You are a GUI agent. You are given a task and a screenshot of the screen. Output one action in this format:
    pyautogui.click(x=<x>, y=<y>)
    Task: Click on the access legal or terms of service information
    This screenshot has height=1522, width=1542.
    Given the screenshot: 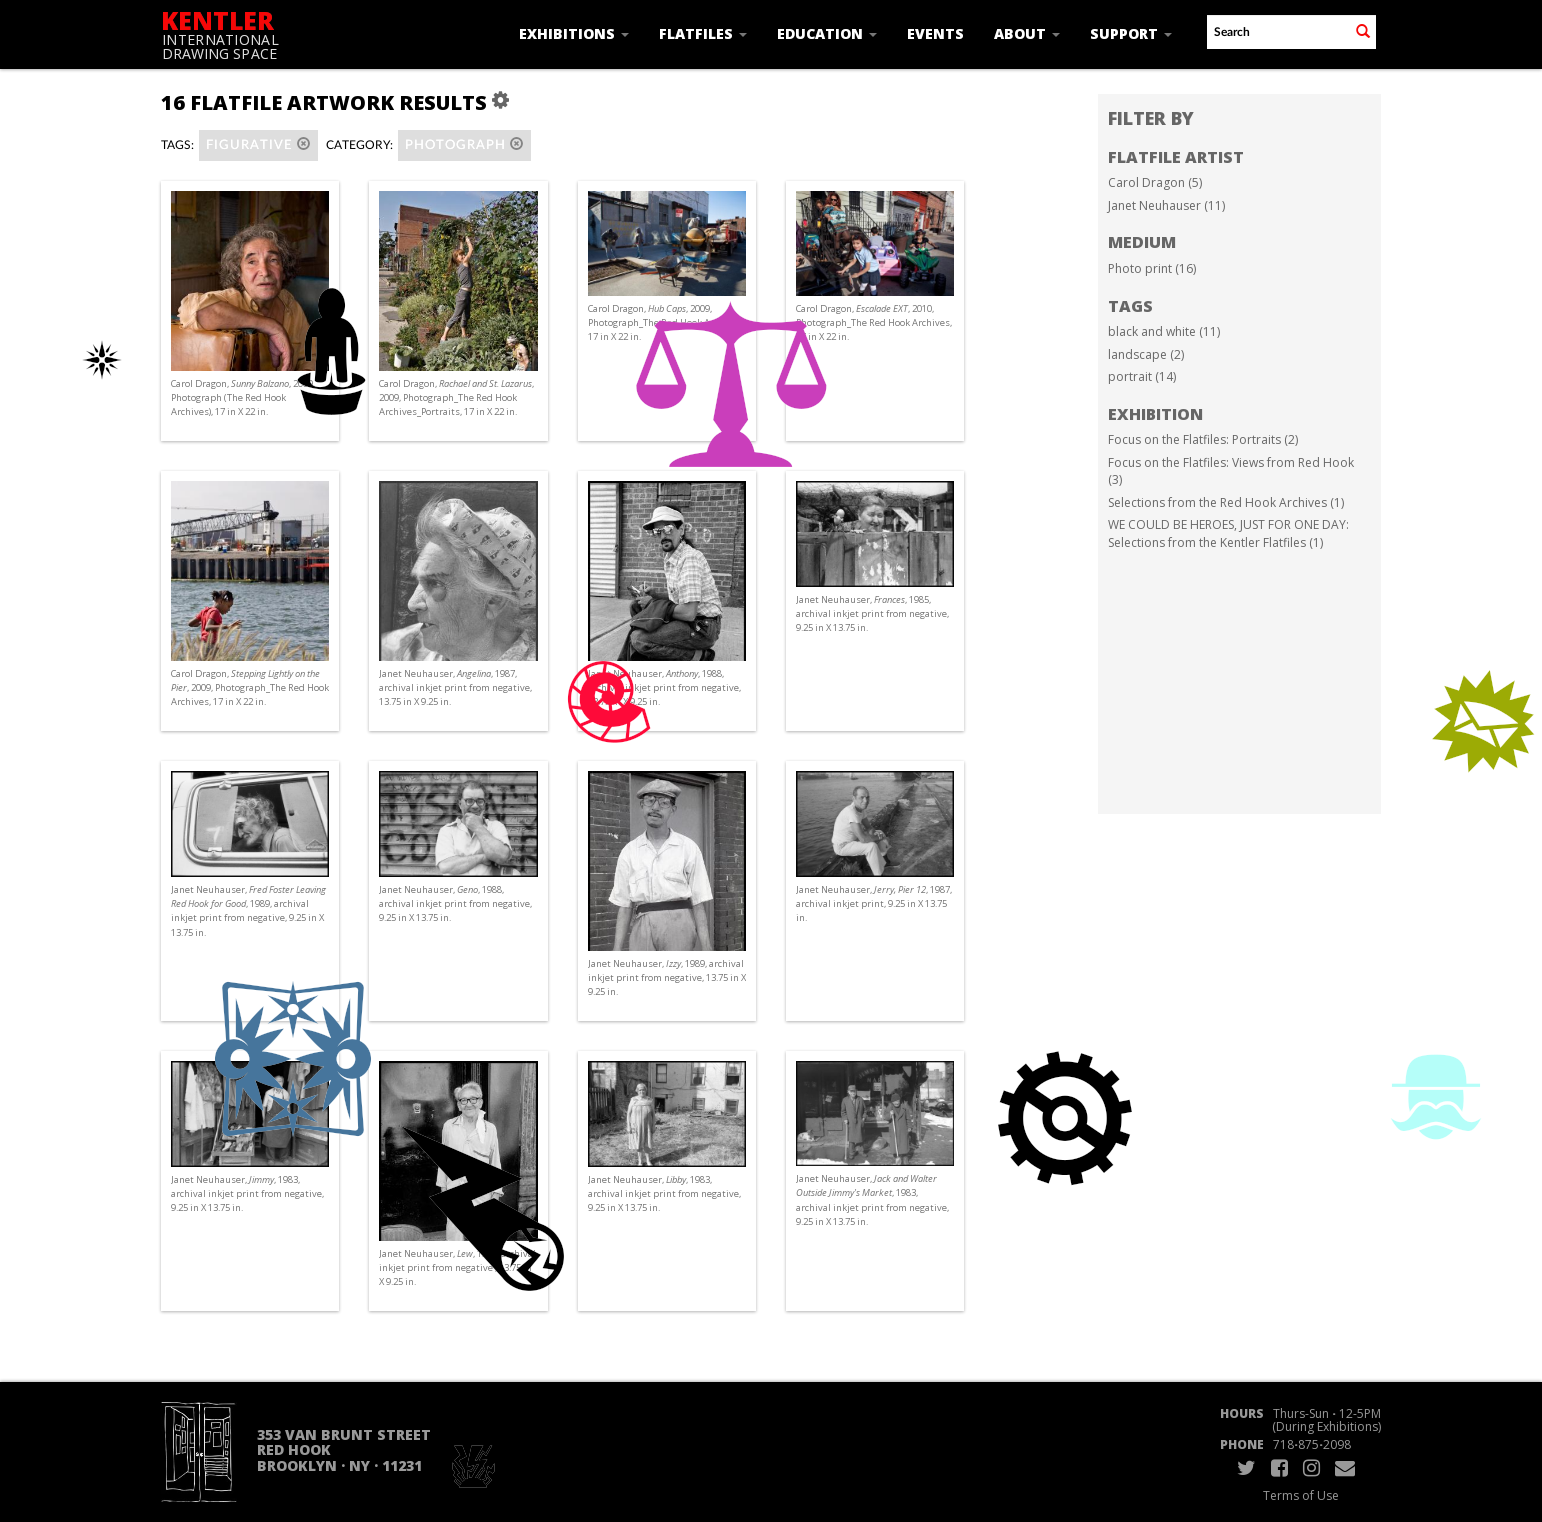 What is the action you would take?
    pyautogui.click(x=731, y=381)
    